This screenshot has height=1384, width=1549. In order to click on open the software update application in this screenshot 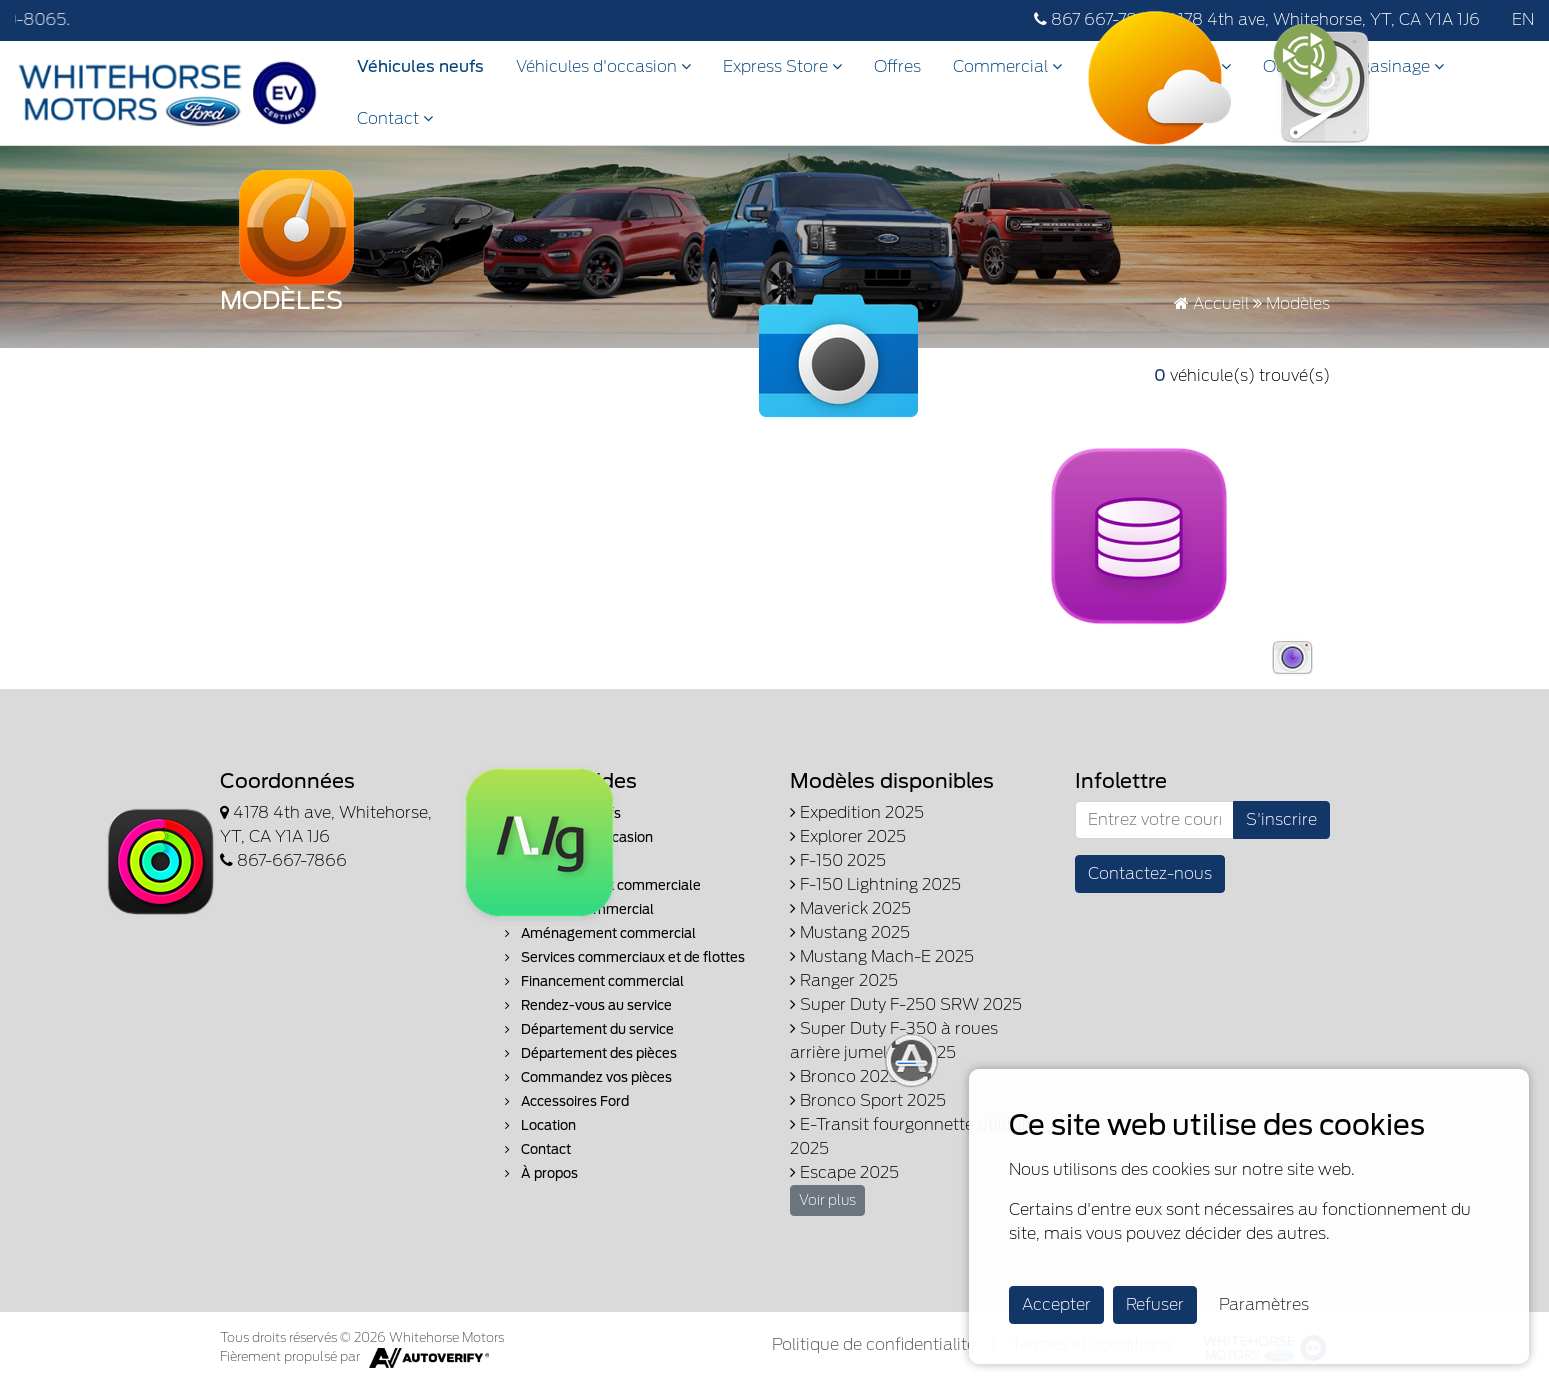, I will do `click(911, 1060)`.